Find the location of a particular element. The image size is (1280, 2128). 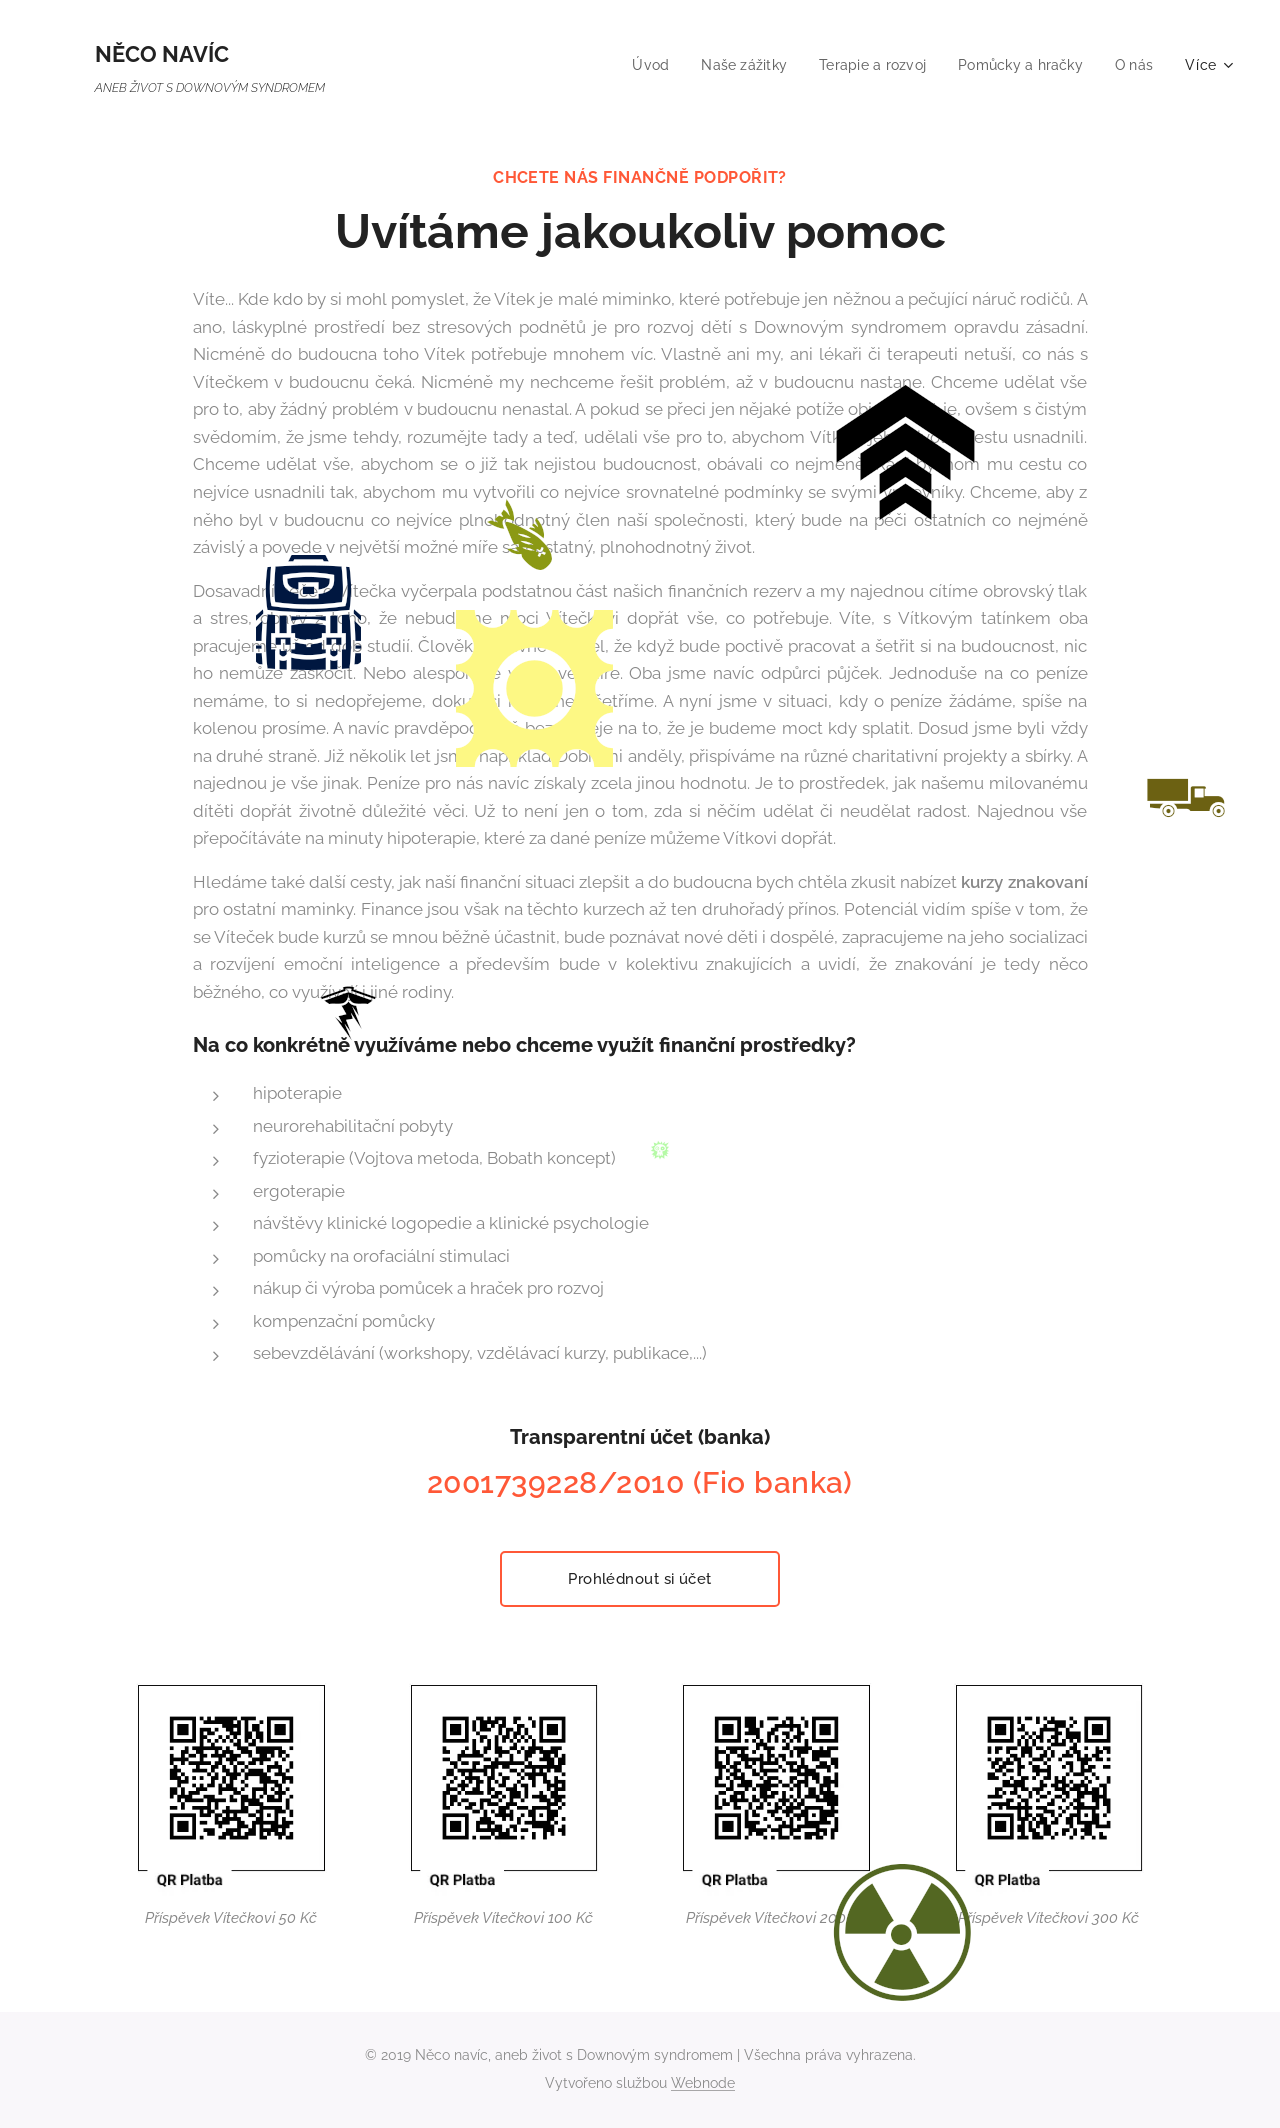

access spell book or magic abilities is located at coordinates (348, 1012).